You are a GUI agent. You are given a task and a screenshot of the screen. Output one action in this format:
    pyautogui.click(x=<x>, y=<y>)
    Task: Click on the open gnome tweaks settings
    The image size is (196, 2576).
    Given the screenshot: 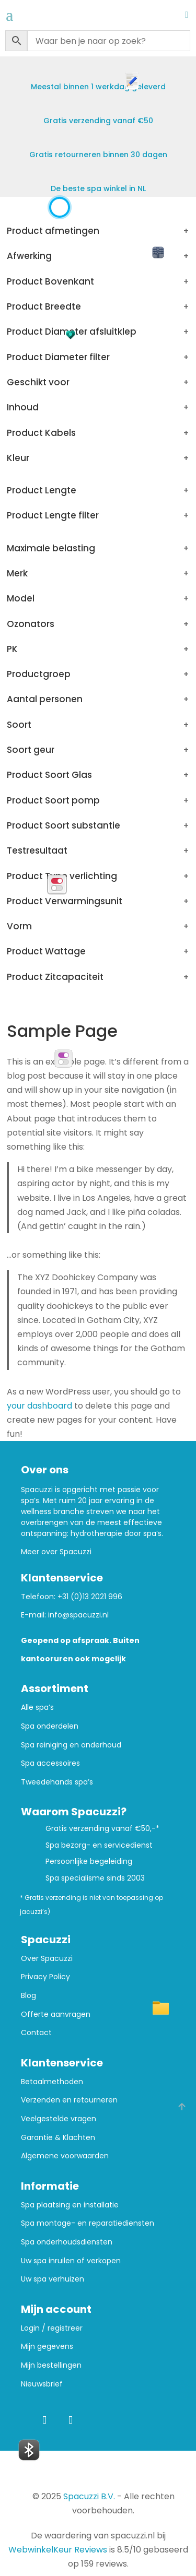 What is the action you would take?
    pyautogui.click(x=63, y=1058)
    